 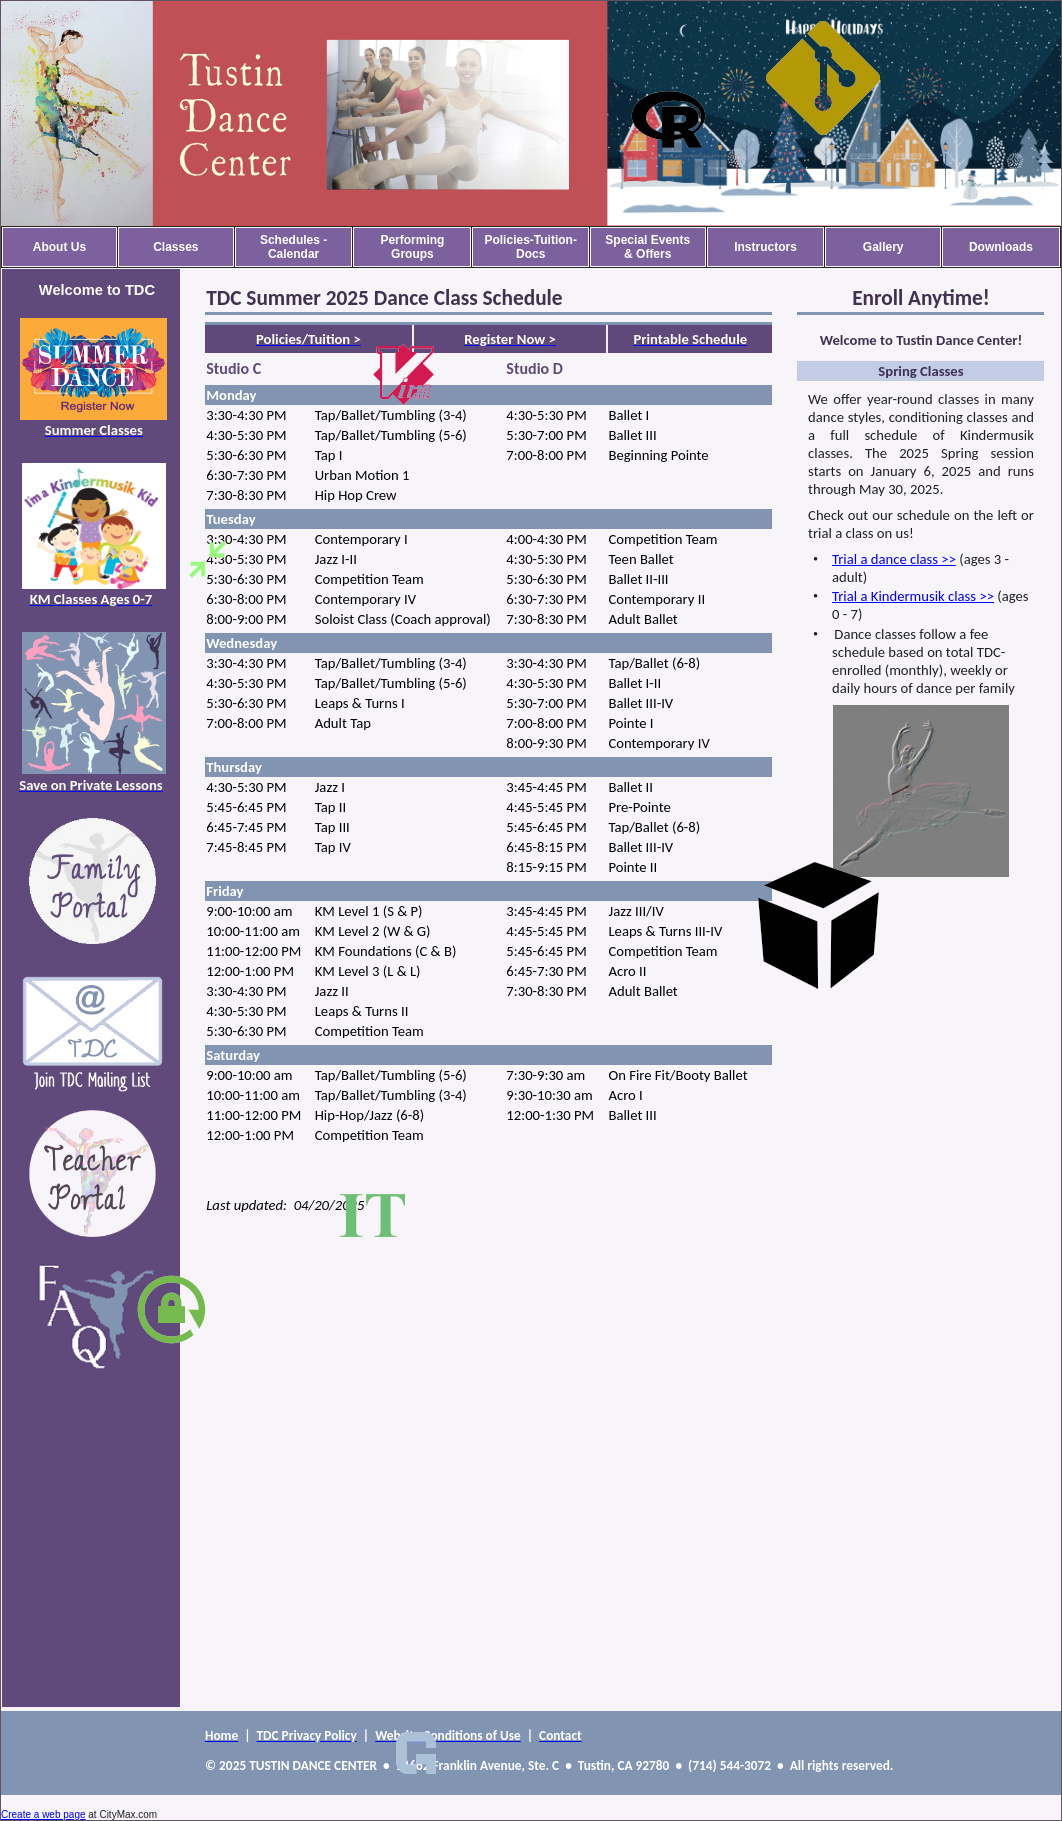 I want to click on Grid.ai company logo, so click(x=416, y=1753).